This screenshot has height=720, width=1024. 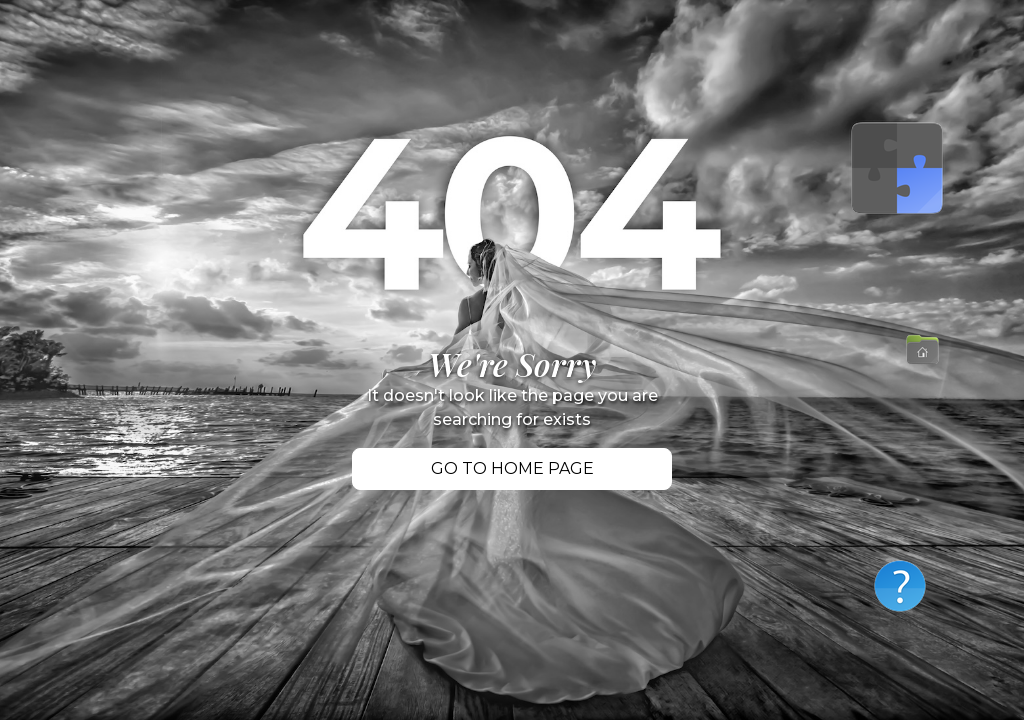 I want to click on add or manage bluetooth plugins, so click(x=897, y=168).